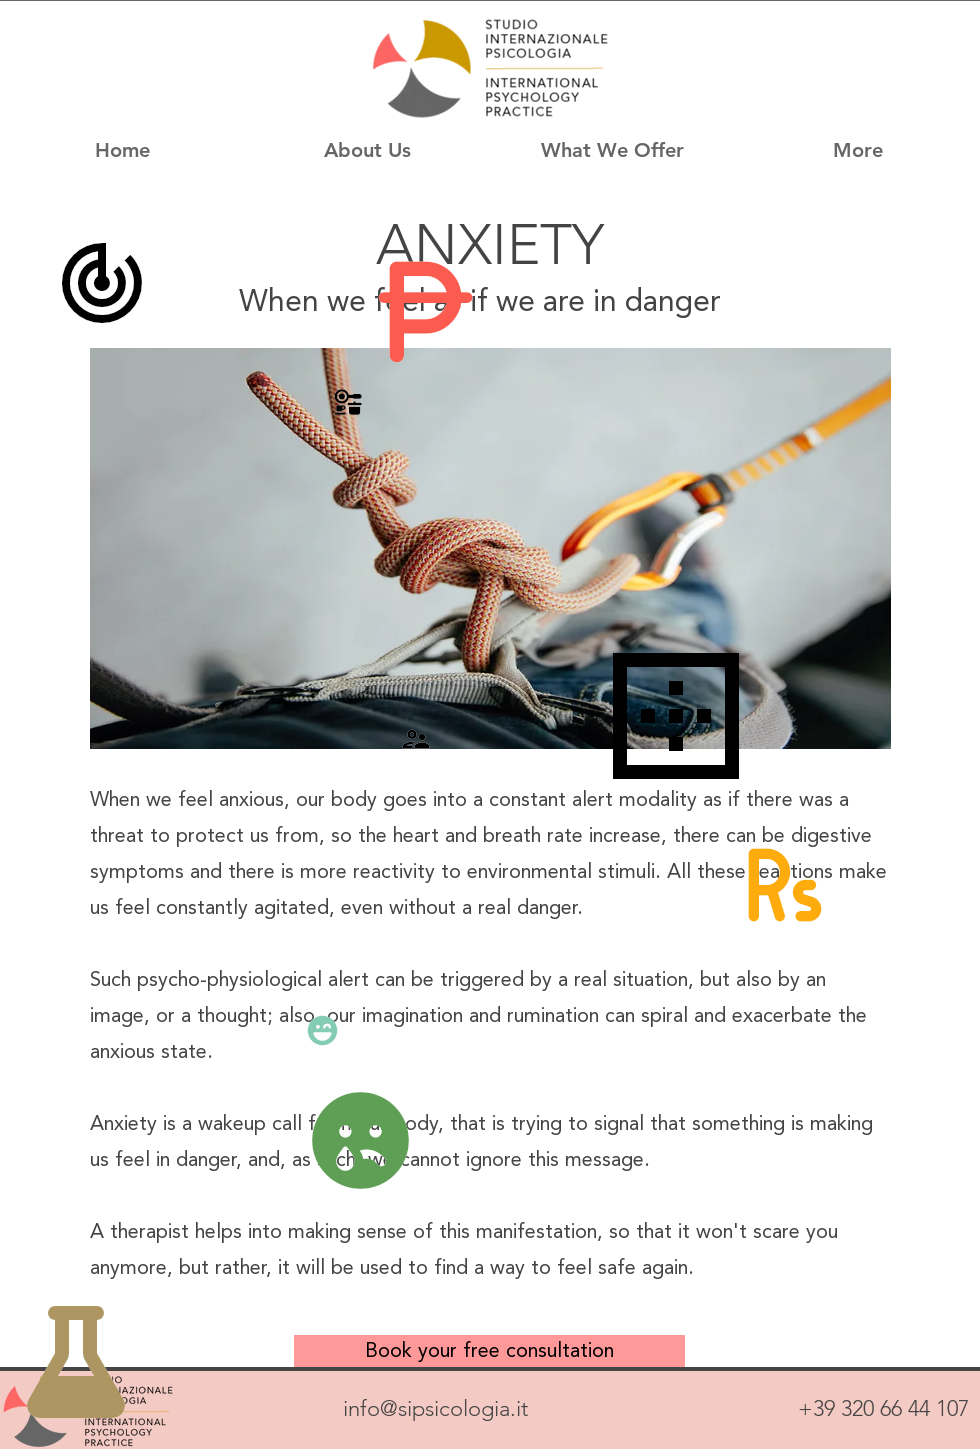 The width and height of the screenshot is (980, 1449). What do you see at coordinates (785, 885) in the screenshot?
I see `indicates Indian rupee currency` at bounding box center [785, 885].